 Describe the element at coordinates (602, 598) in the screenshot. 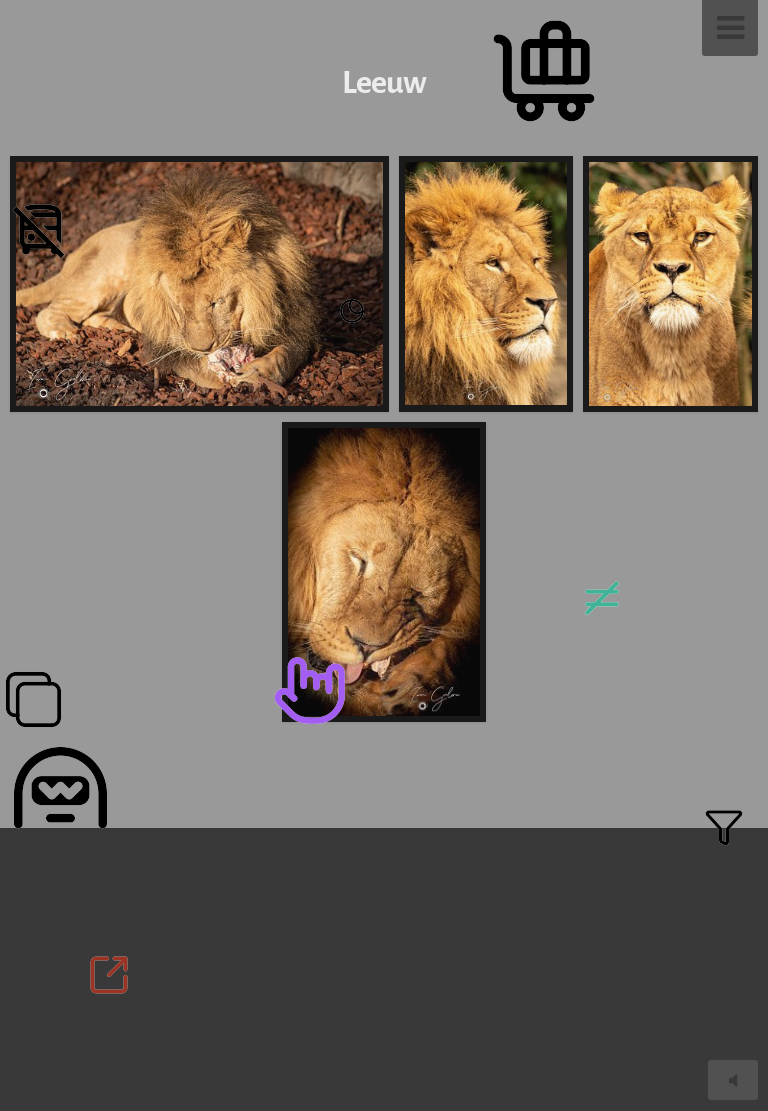

I see `indicates values are not equal` at that location.